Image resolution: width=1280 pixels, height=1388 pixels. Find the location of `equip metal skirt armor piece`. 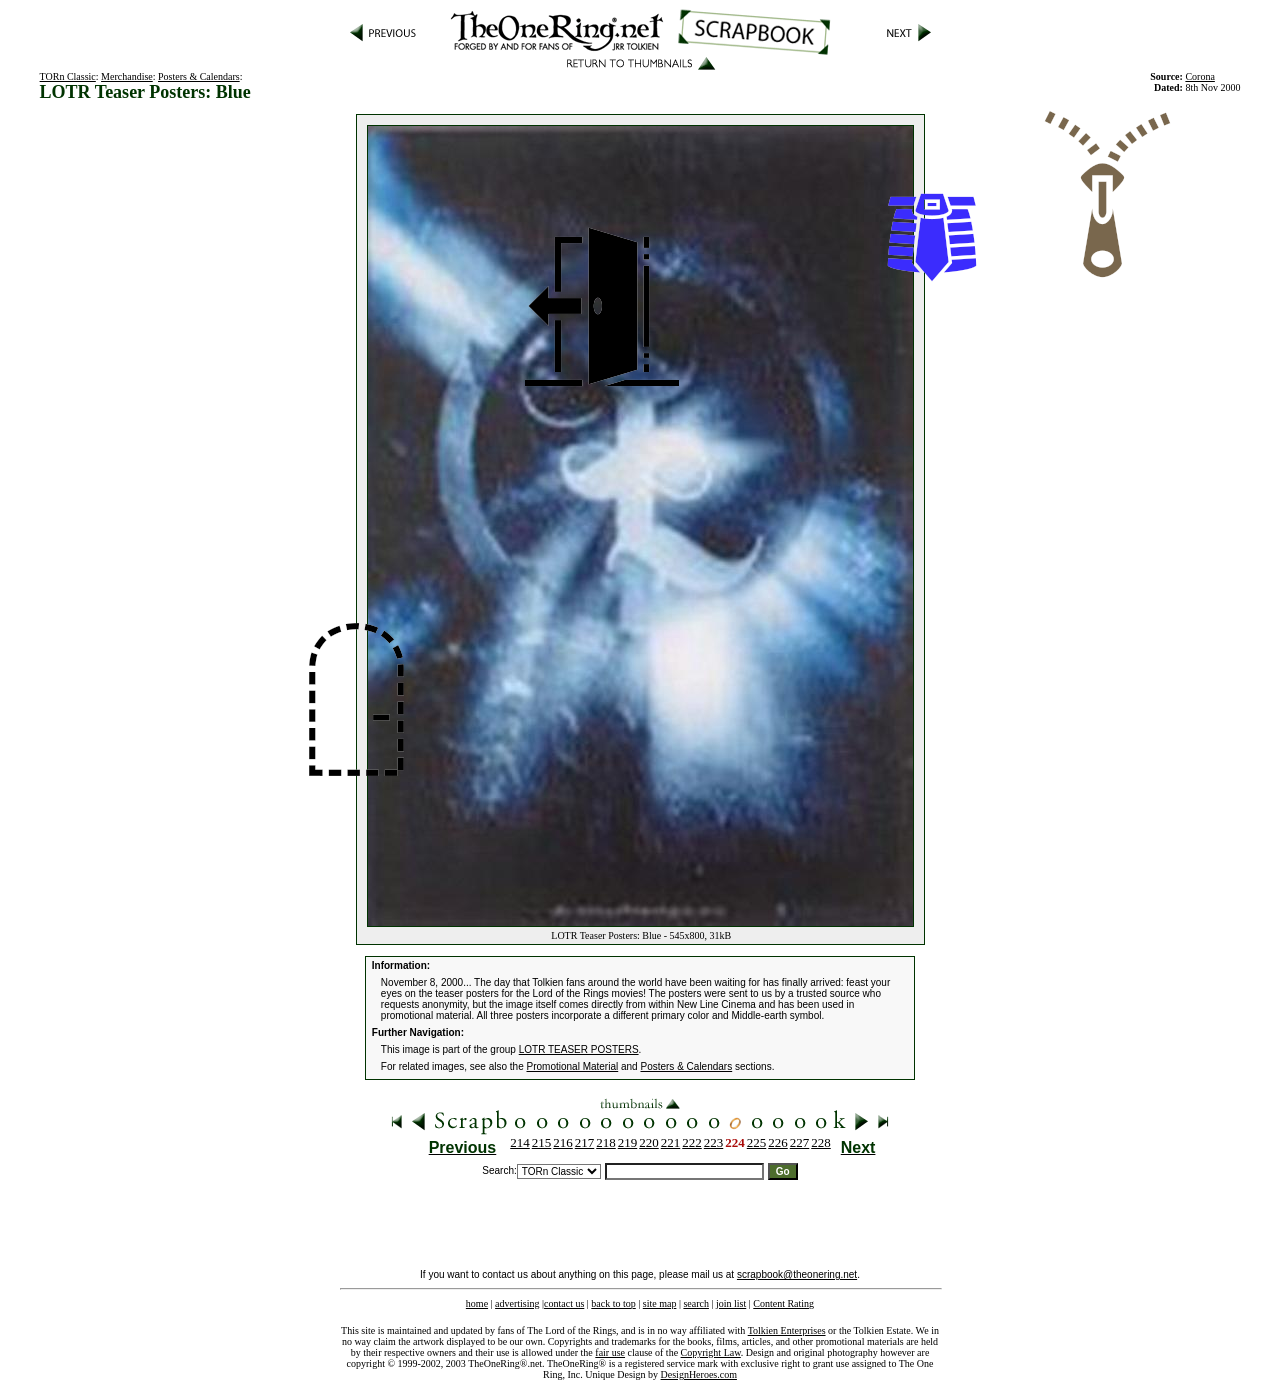

equip metal skirt armor piece is located at coordinates (932, 238).